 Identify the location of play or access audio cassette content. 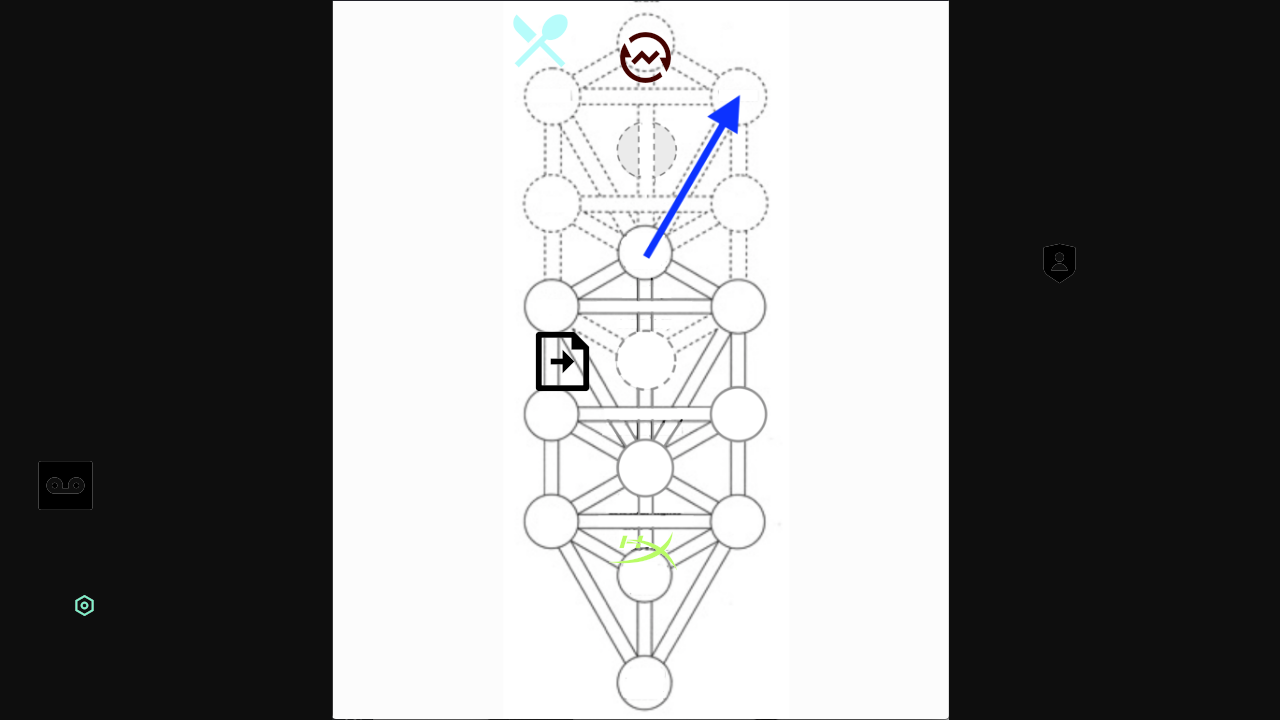
(65, 485).